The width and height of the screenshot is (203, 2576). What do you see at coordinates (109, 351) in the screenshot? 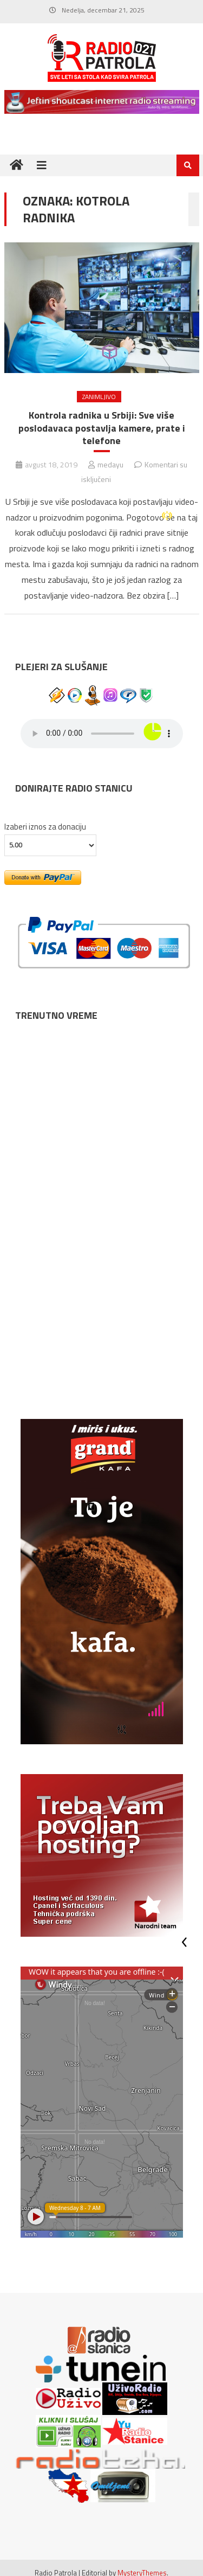
I see `view 3D model or object` at bounding box center [109, 351].